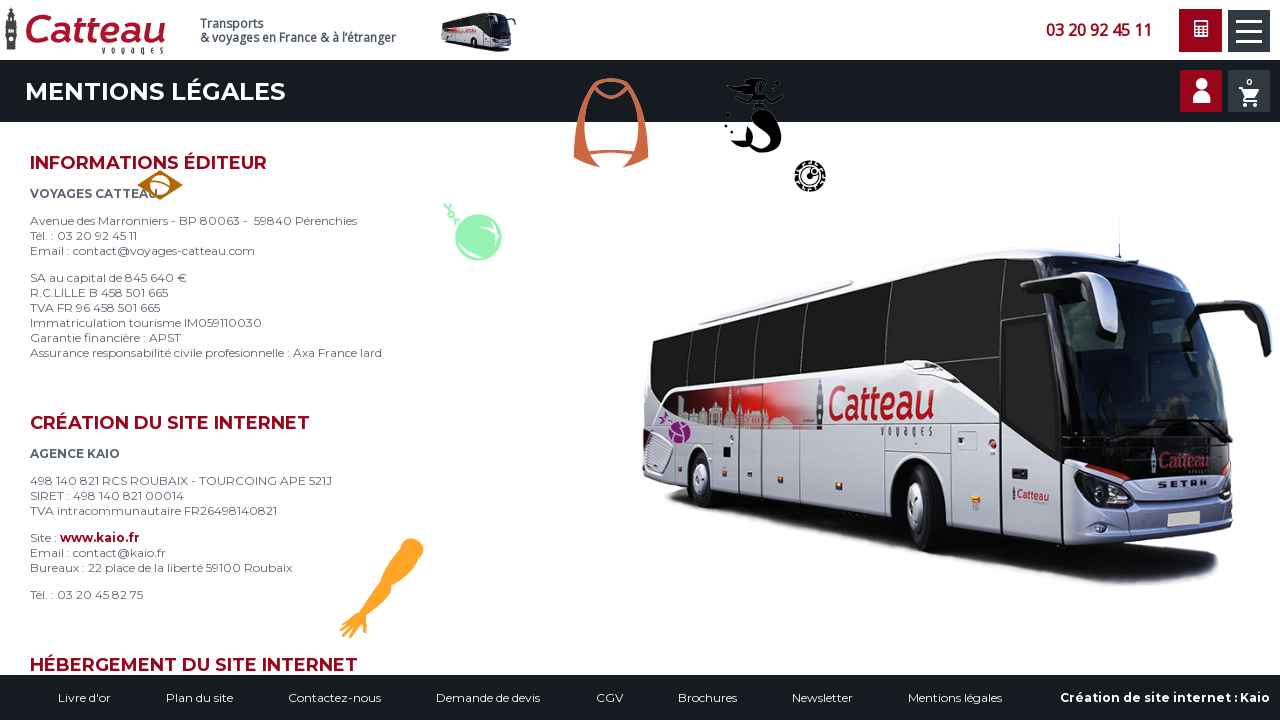 The width and height of the screenshot is (1280, 720). I want to click on equip a cloak or cape item, so click(611, 123).